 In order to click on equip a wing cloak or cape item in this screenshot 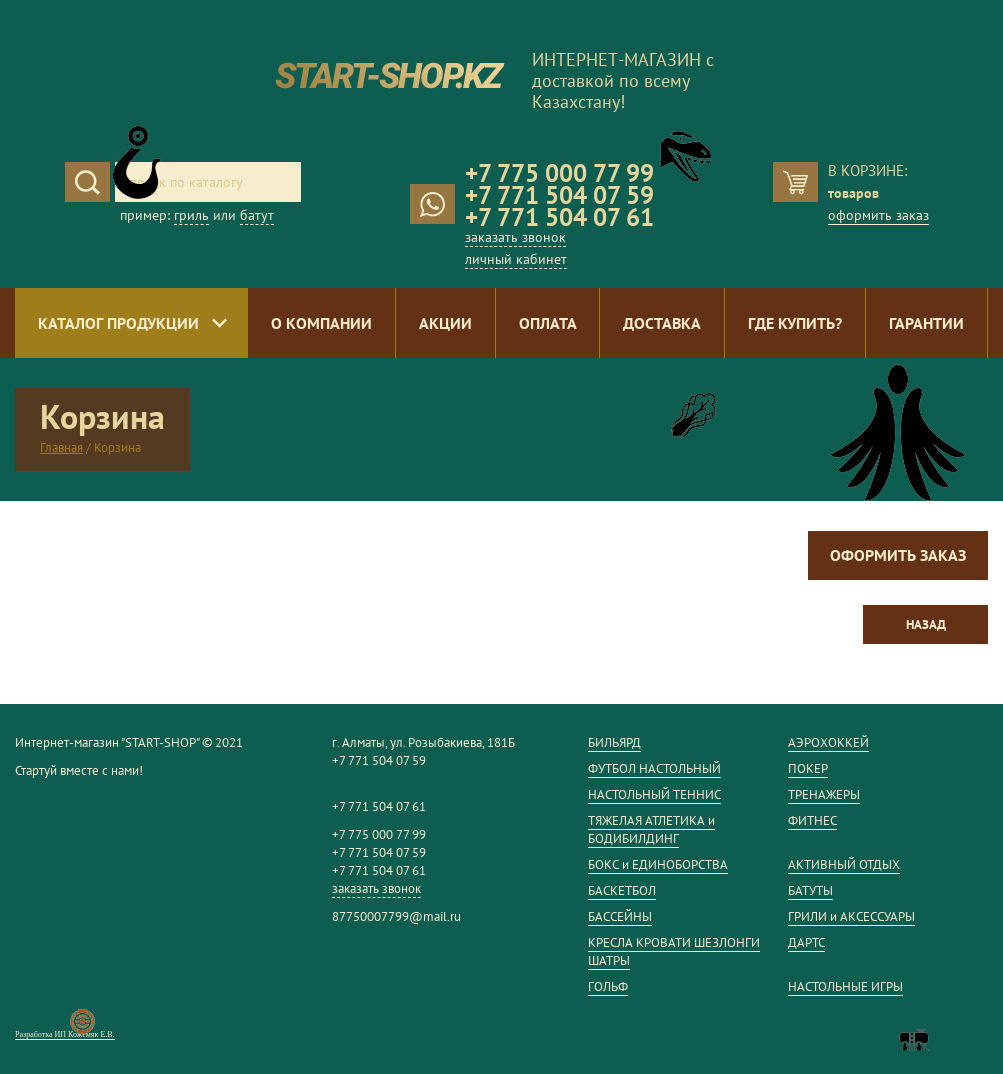, I will do `click(898, 432)`.